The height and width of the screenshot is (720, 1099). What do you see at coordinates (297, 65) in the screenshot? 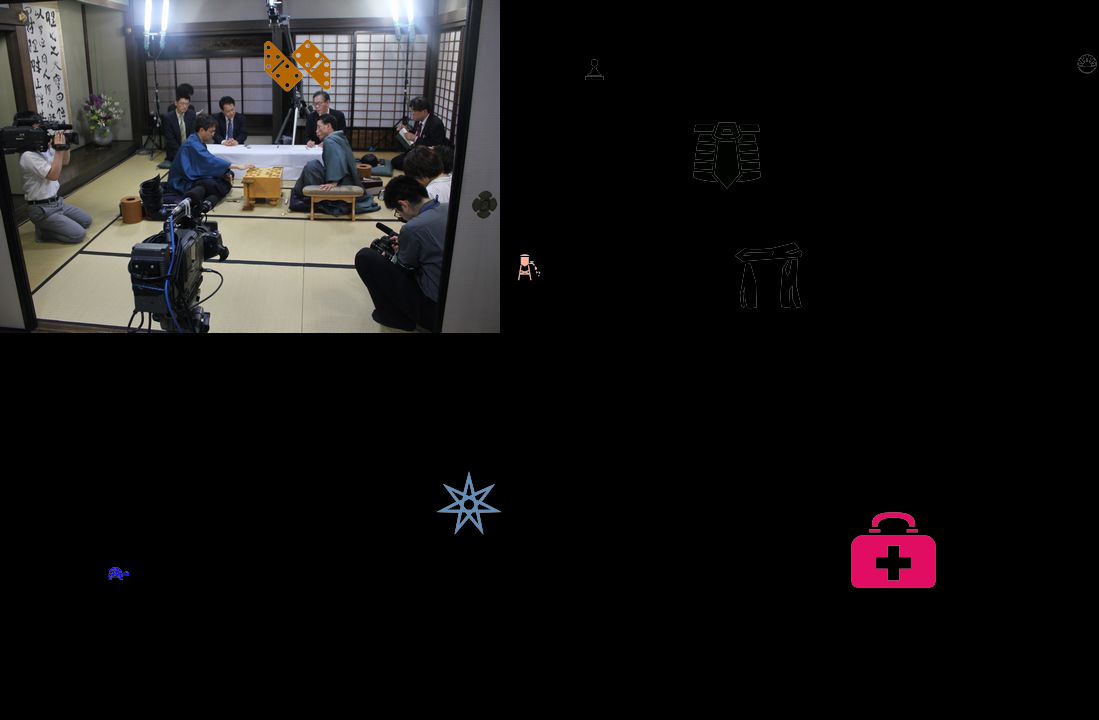
I see `access domino or tile-based games` at bounding box center [297, 65].